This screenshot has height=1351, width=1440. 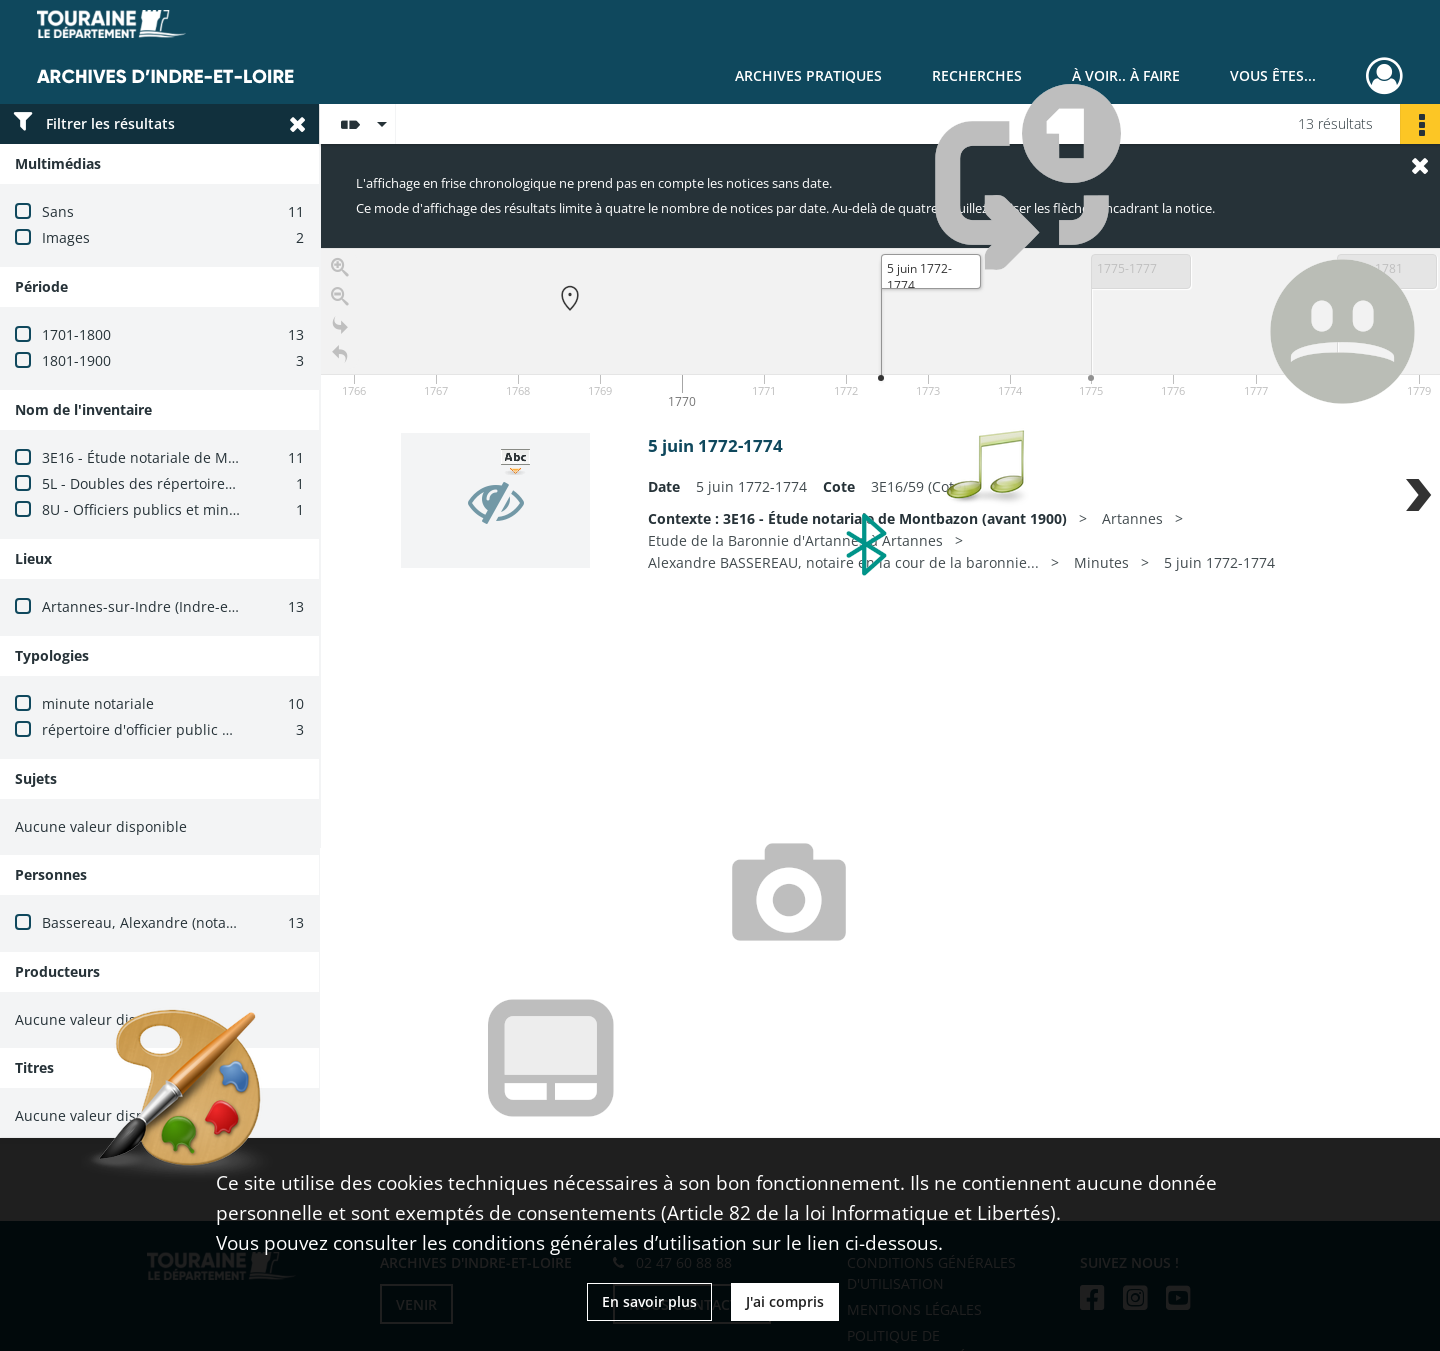 What do you see at coordinates (985, 465) in the screenshot?
I see `indicates an audio file type` at bounding box center [985, 465].